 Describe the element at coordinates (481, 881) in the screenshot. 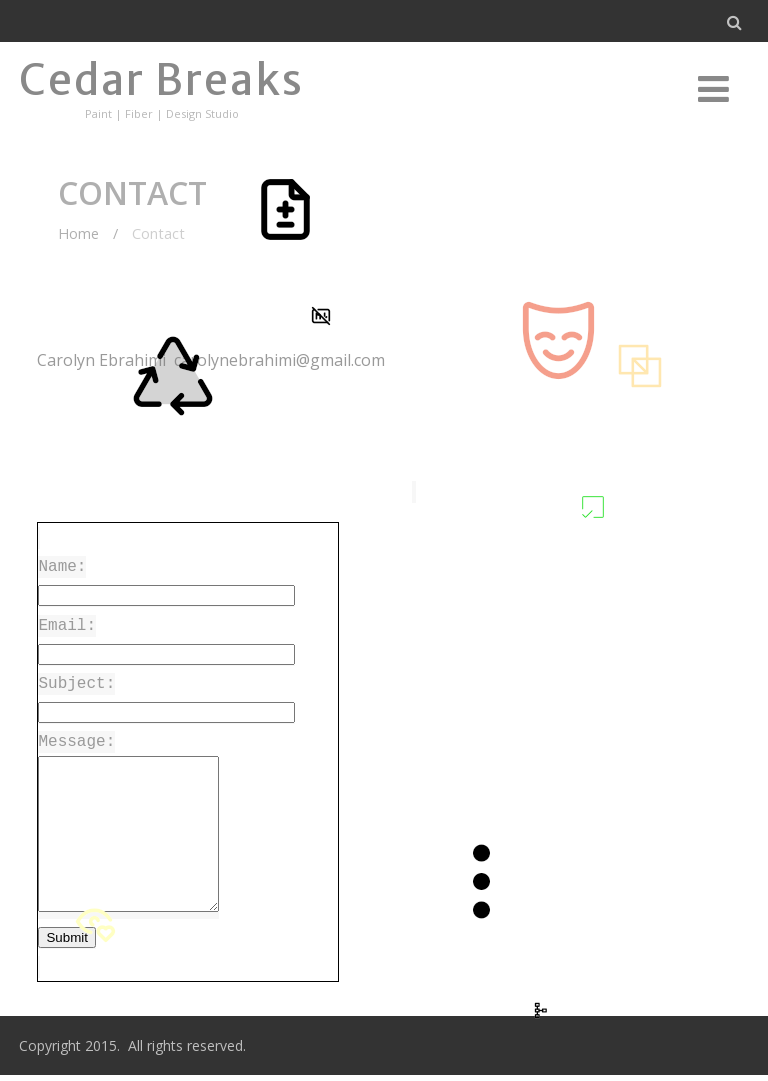

I see `open more options menu` at that location.